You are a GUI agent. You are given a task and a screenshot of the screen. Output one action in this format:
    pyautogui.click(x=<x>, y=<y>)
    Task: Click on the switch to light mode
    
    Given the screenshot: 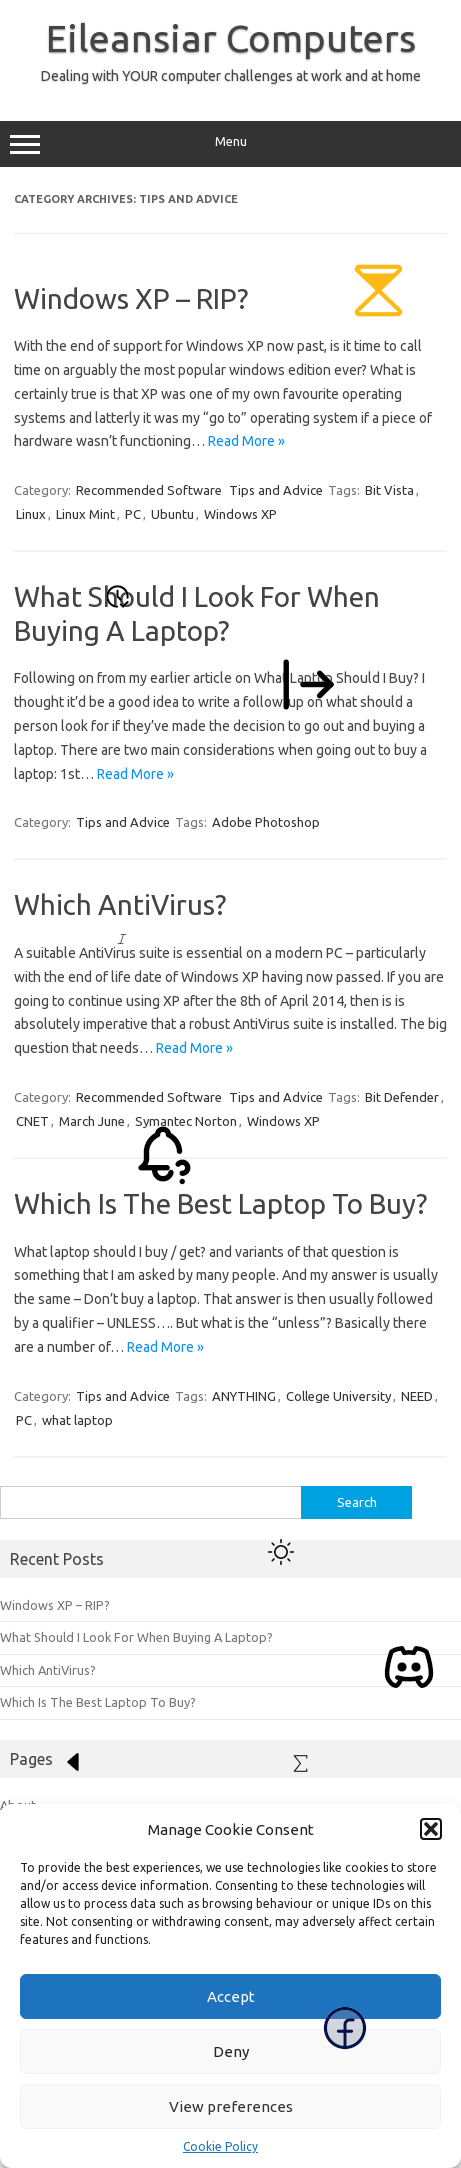 What is the action you would take?
    pyautogui.click(x=281, y=1552)
    